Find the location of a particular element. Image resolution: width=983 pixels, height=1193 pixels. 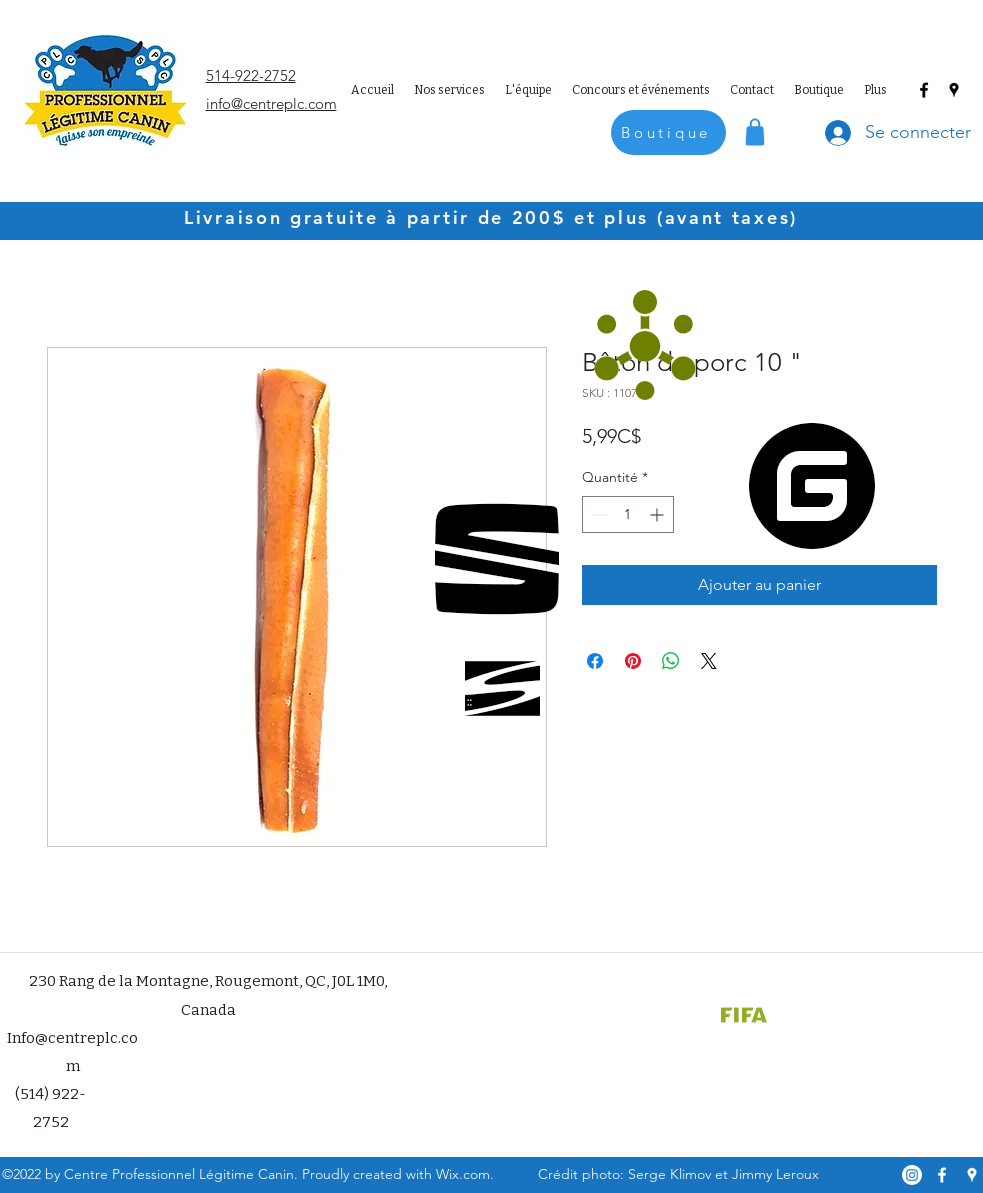

open gitee repository is located at coordinates (812, 486).